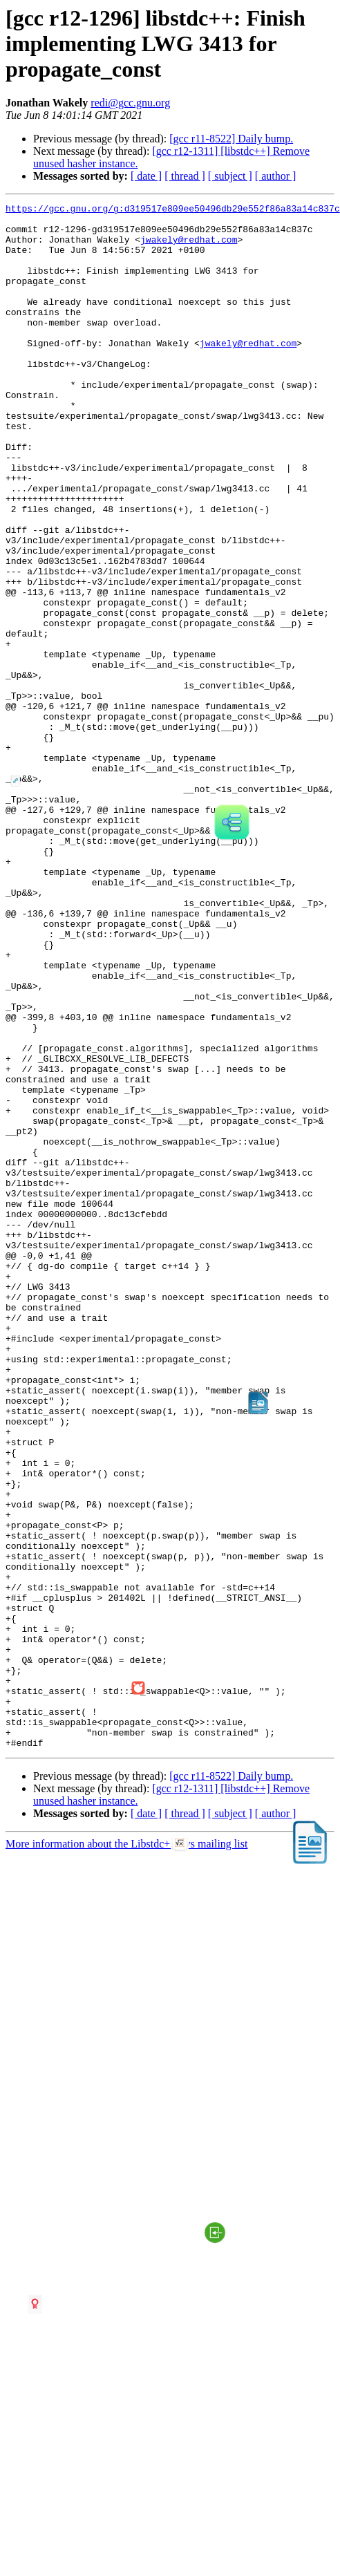  I want to click on open labyrinth mind-mapping app, so click(232, 822).